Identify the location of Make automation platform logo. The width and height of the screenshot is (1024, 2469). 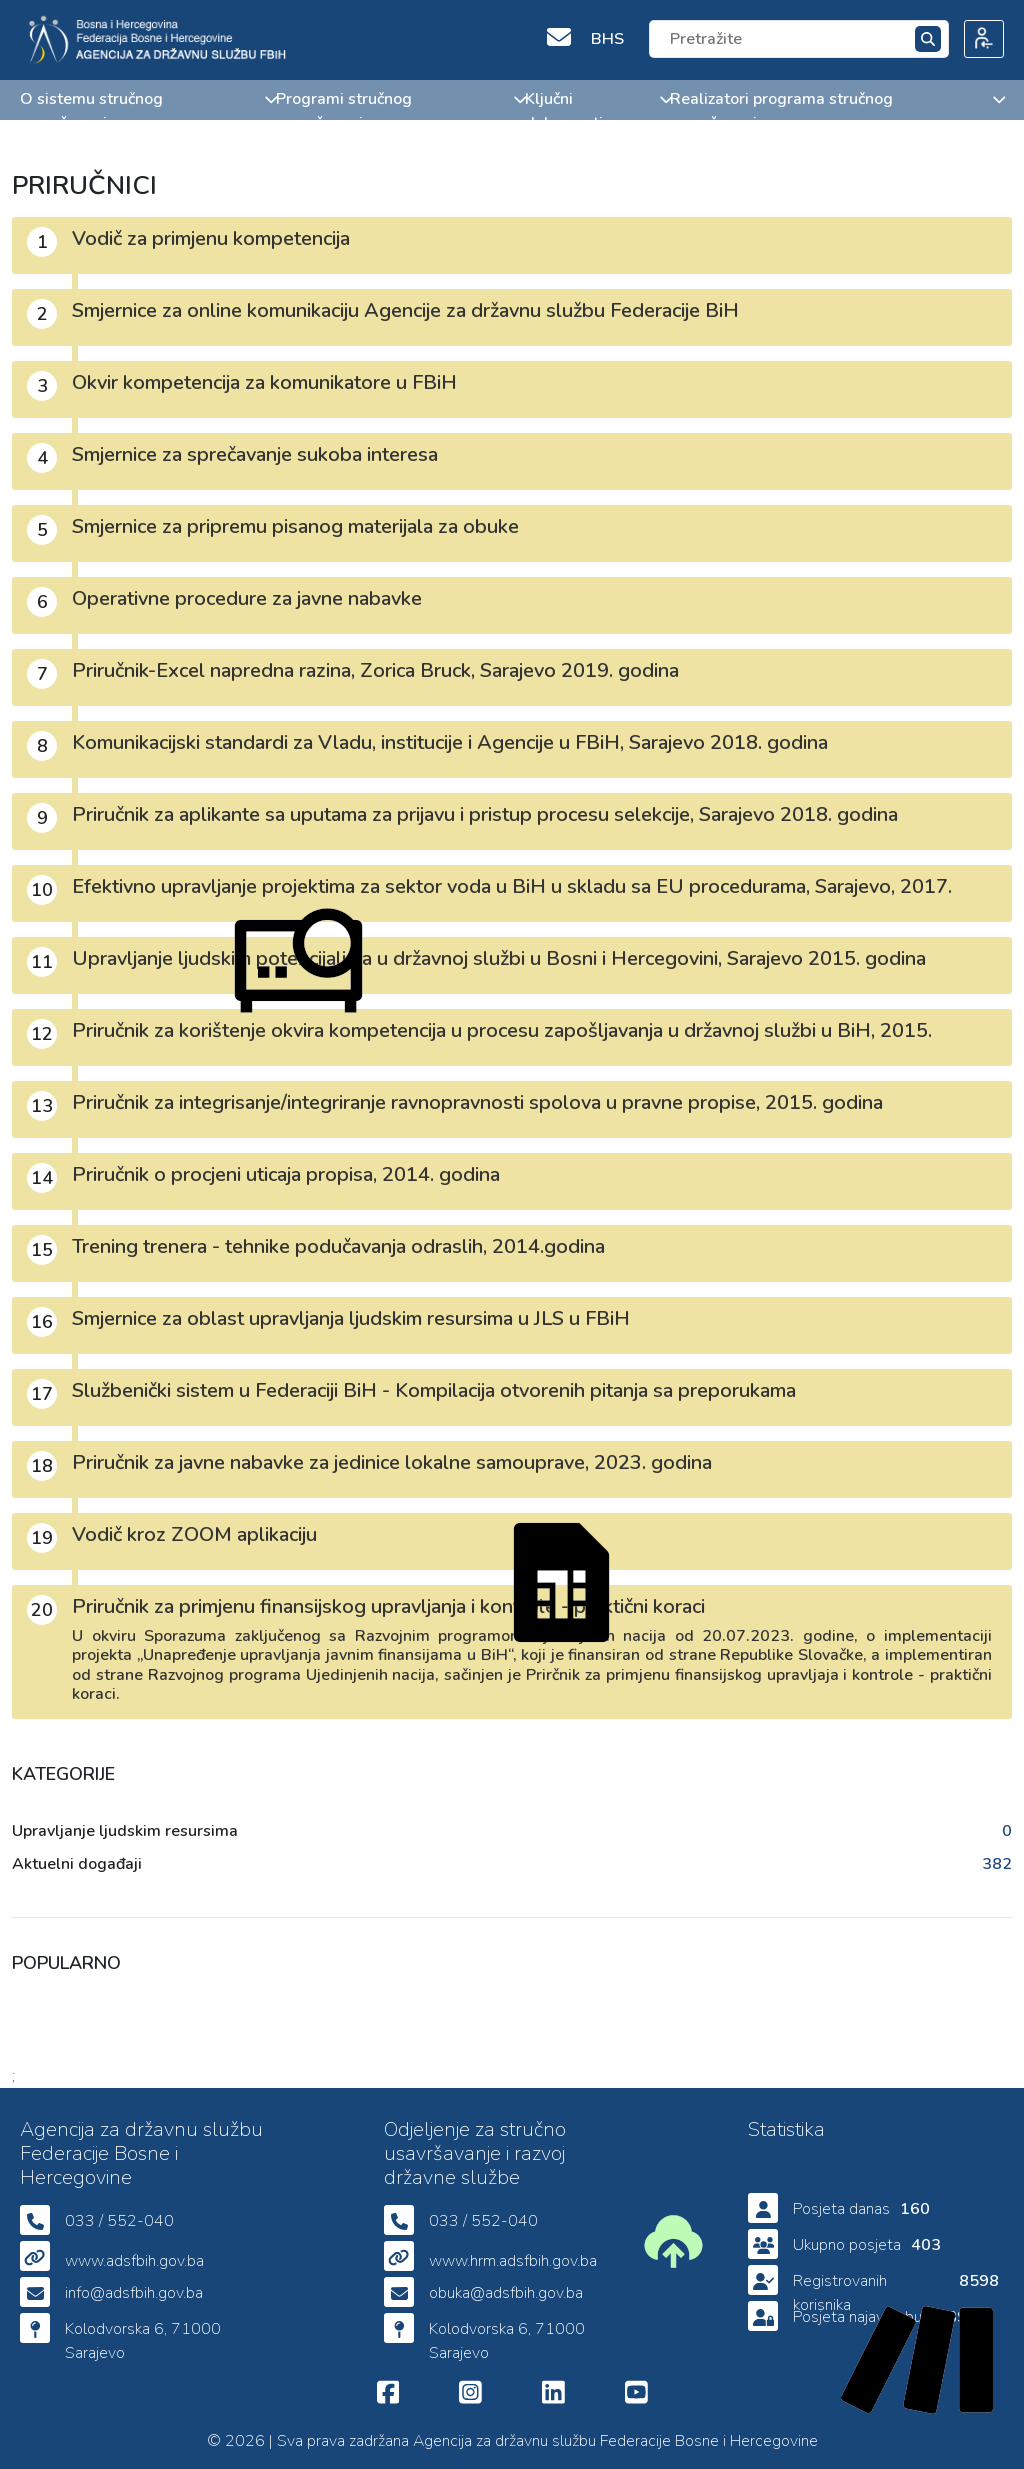
(917, 2360).